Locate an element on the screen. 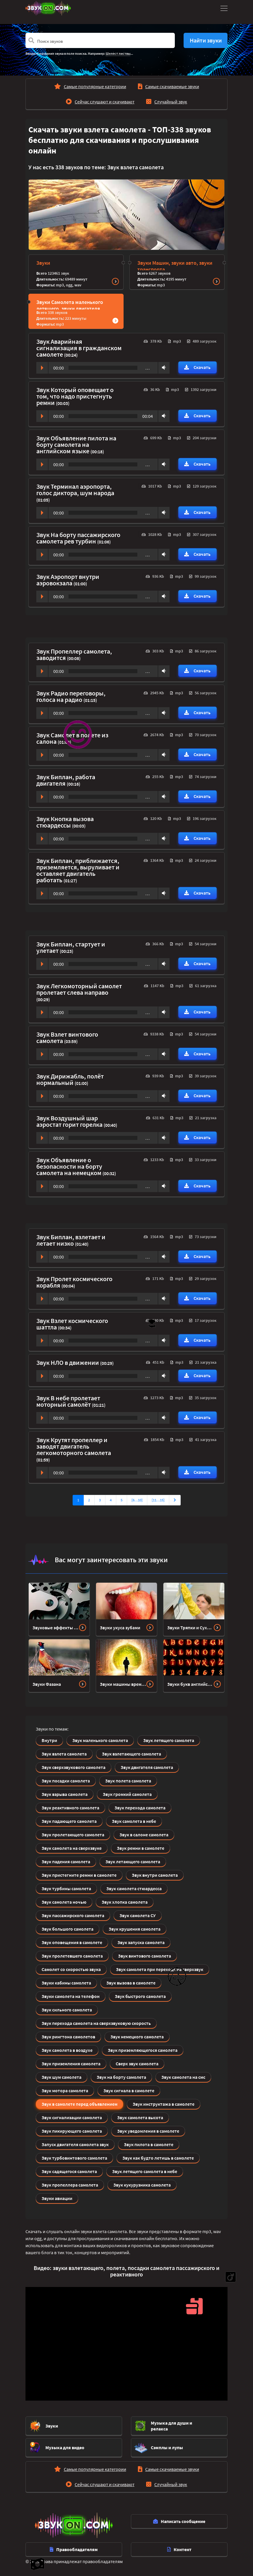 This screenshot has height=2576, width=253. open Wolfram Language application is located at coordinates (177, 1976).